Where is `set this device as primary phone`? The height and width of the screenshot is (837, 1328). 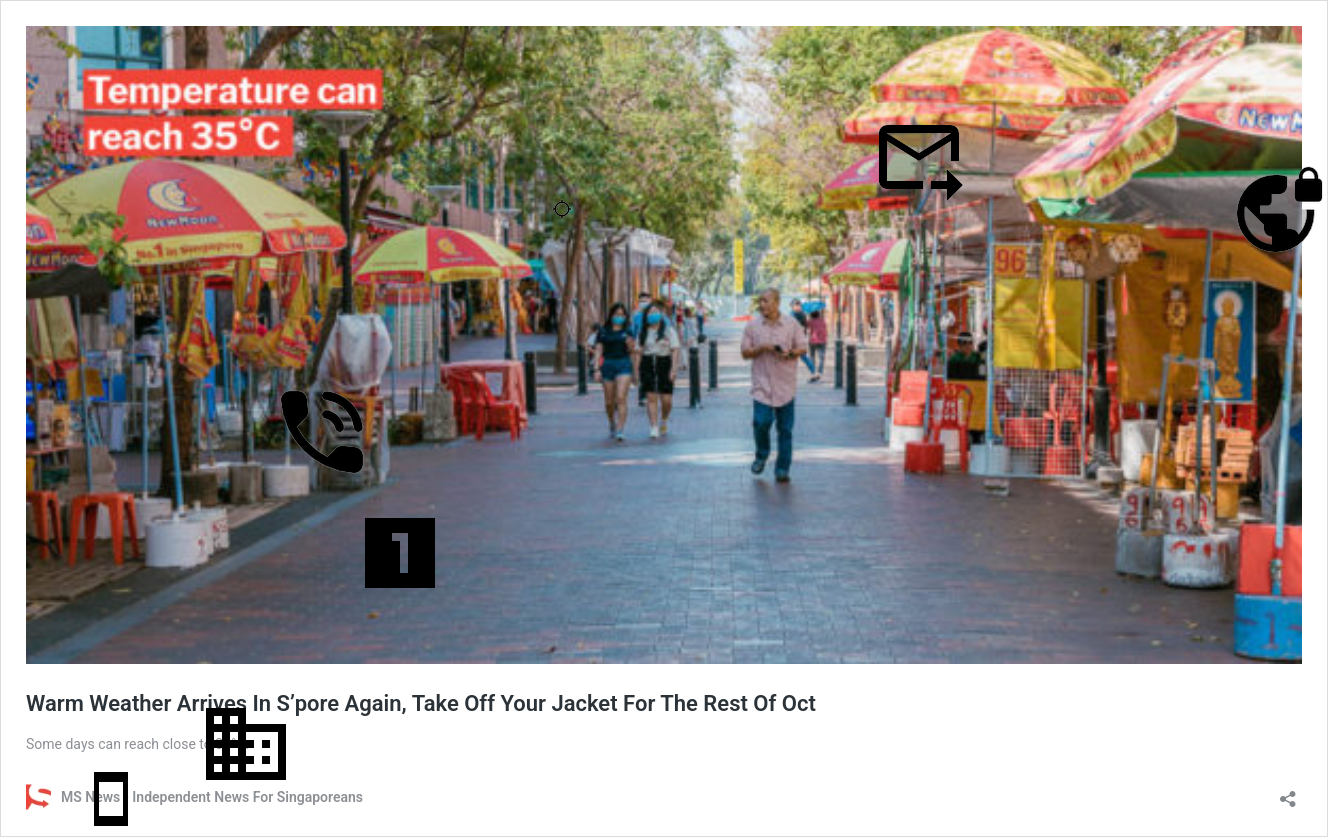 set this device as primary phone is located at coordinates (111, 799).